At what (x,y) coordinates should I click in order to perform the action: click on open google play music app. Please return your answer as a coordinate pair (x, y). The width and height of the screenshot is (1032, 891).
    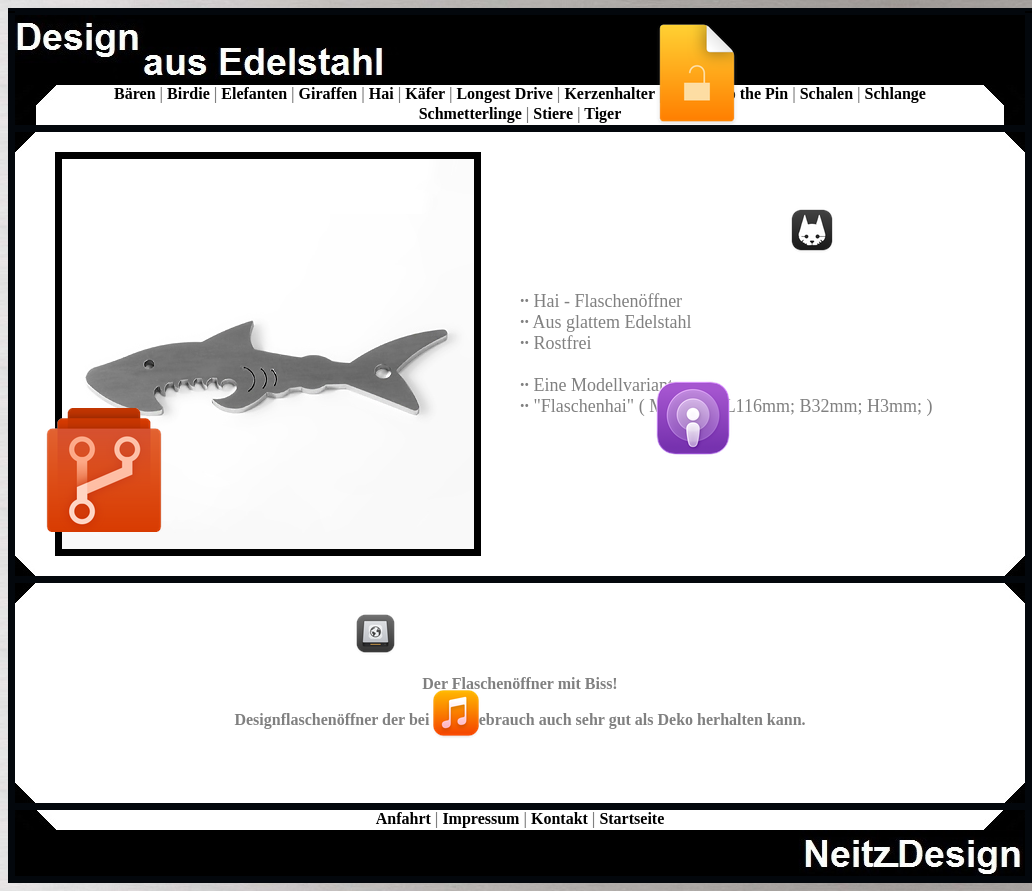
    Looking at the image, I should click on (456, 713).